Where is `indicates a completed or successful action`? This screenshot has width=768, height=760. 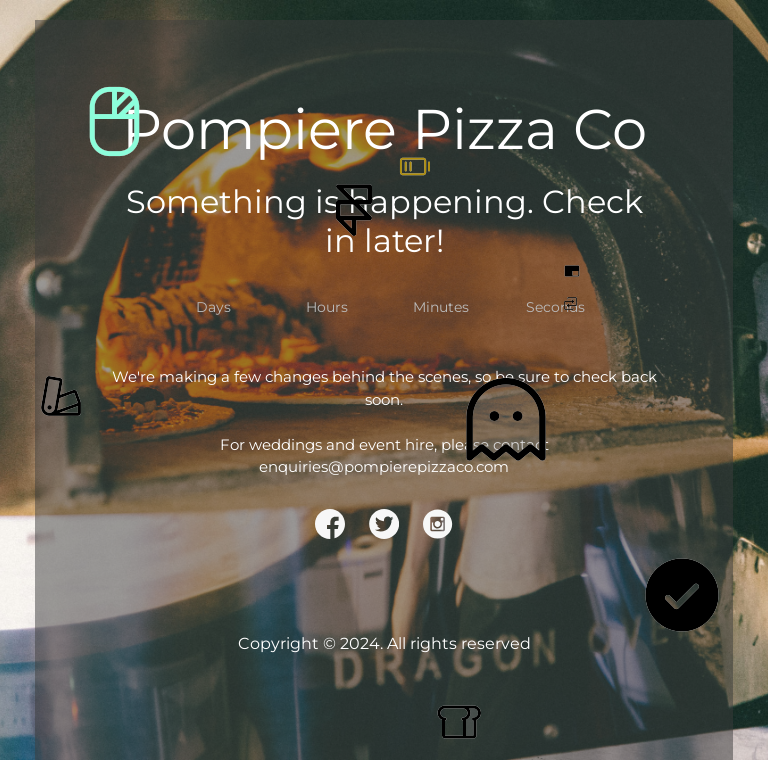
indicates a completed or successful action is located at coordinates (682, 595).